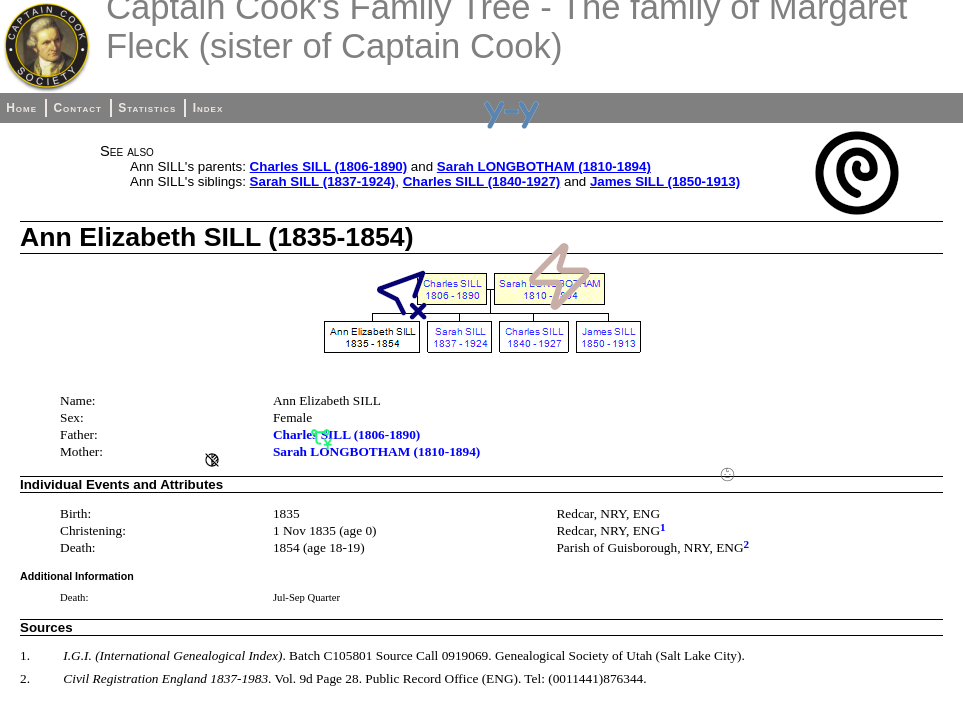 The width and height of the screenshot is (963, 720). Describe the element at coordinates (727, 474) in the screenshot. I see `access parenting or baby-related features` at that location.